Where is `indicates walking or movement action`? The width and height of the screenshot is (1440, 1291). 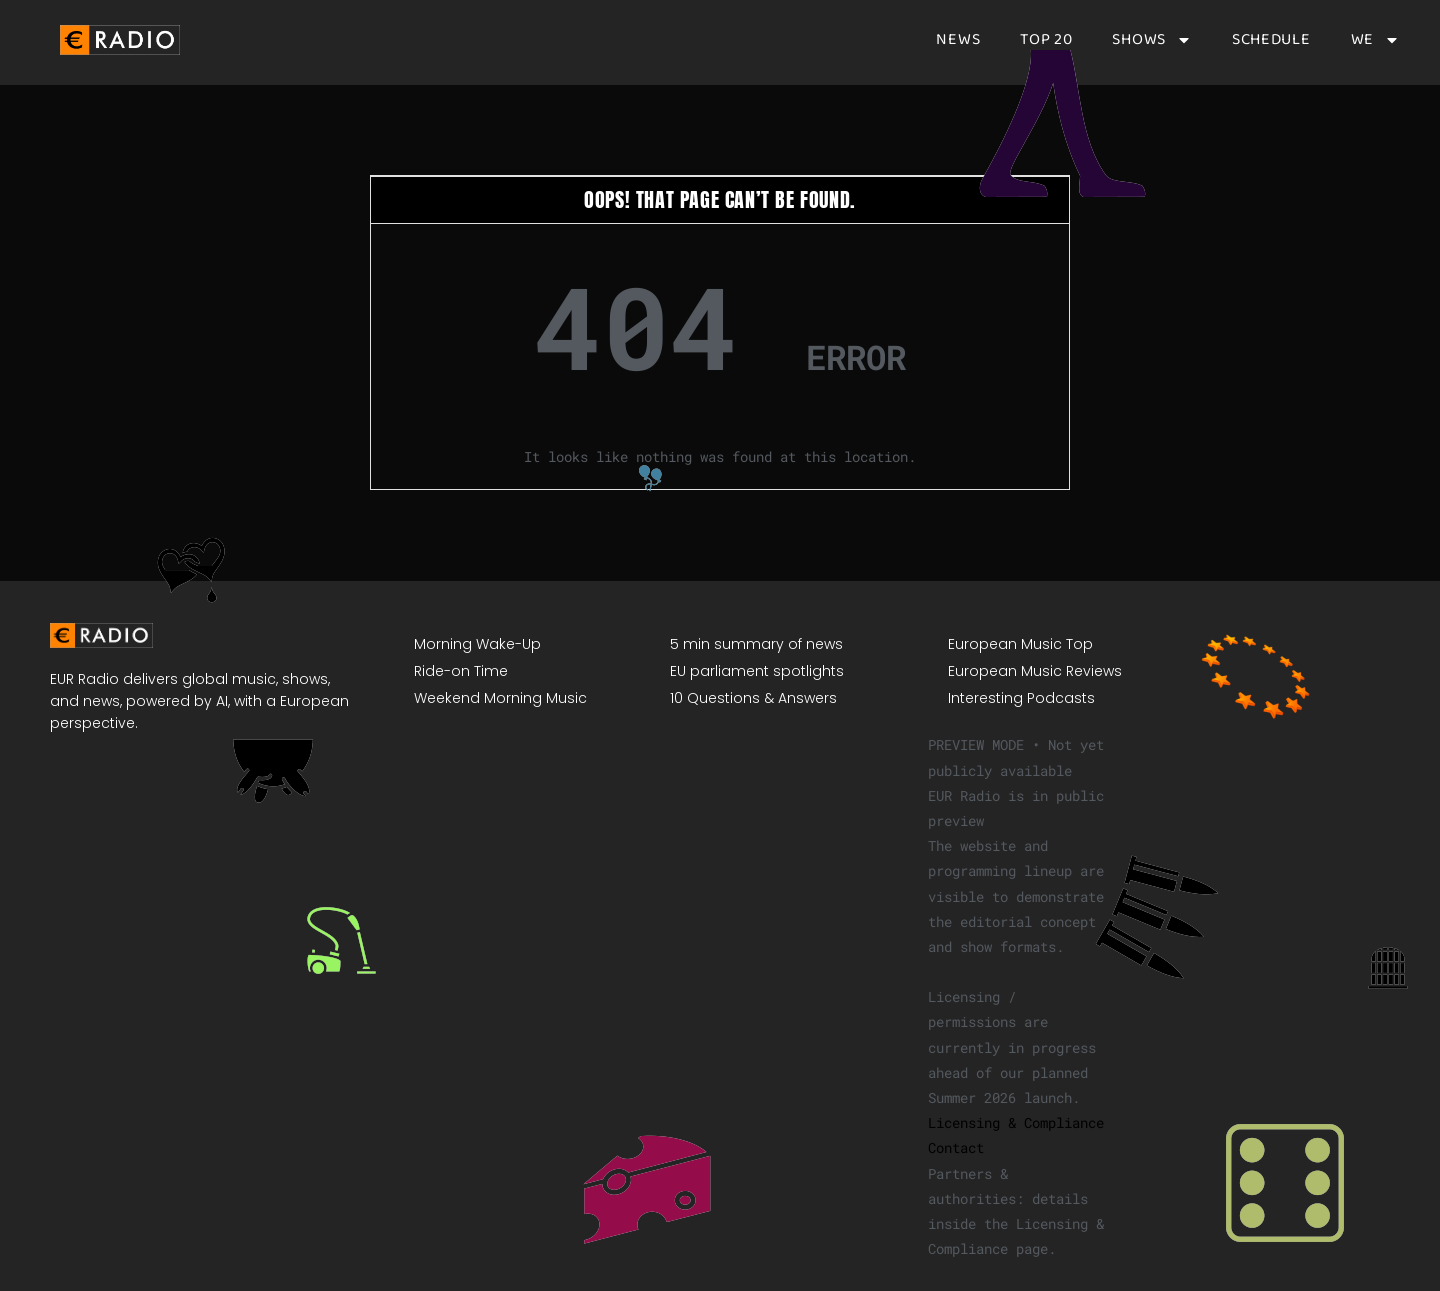 indicates walking or movement action is located at coordinates (1062, 123).